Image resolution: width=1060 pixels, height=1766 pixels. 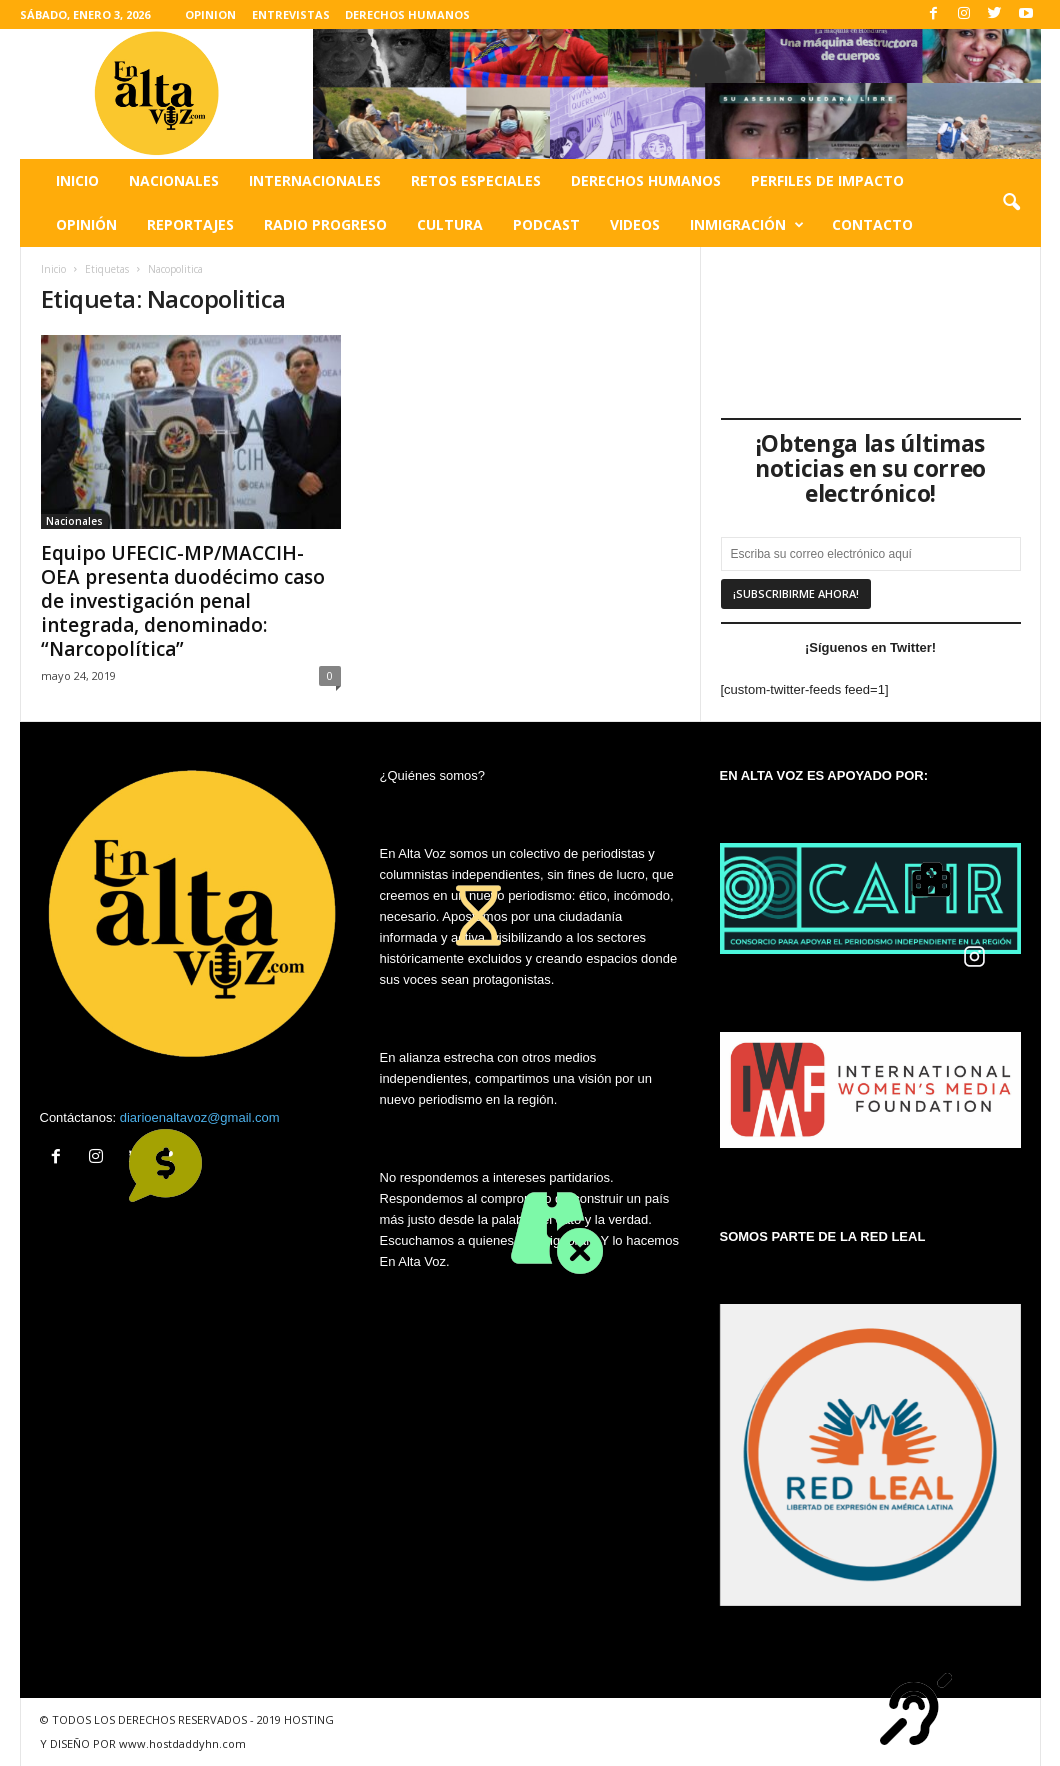 What do you see at coordinates (552, 1228) in the screenshot?
I see `road closure or blocked route` at bounding box center [552, 1228].